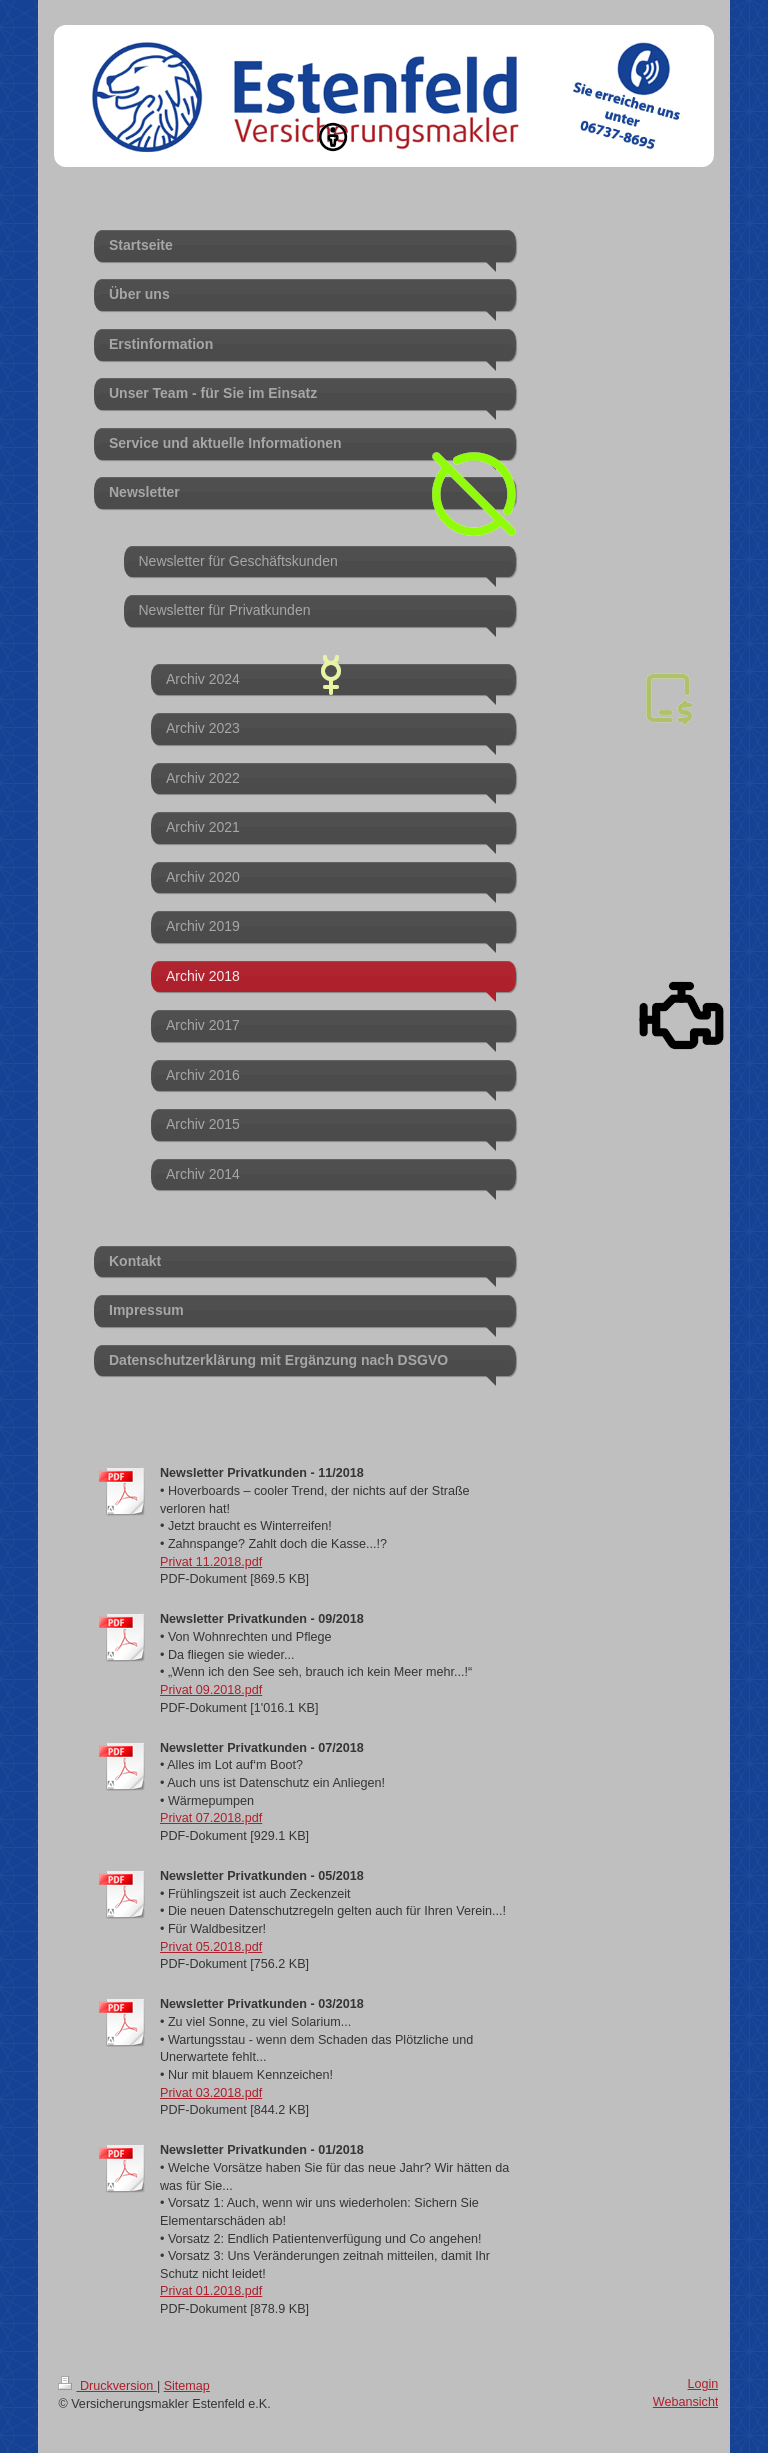  I want to click on indicates creative commons attribution license required, so click(333, 137).